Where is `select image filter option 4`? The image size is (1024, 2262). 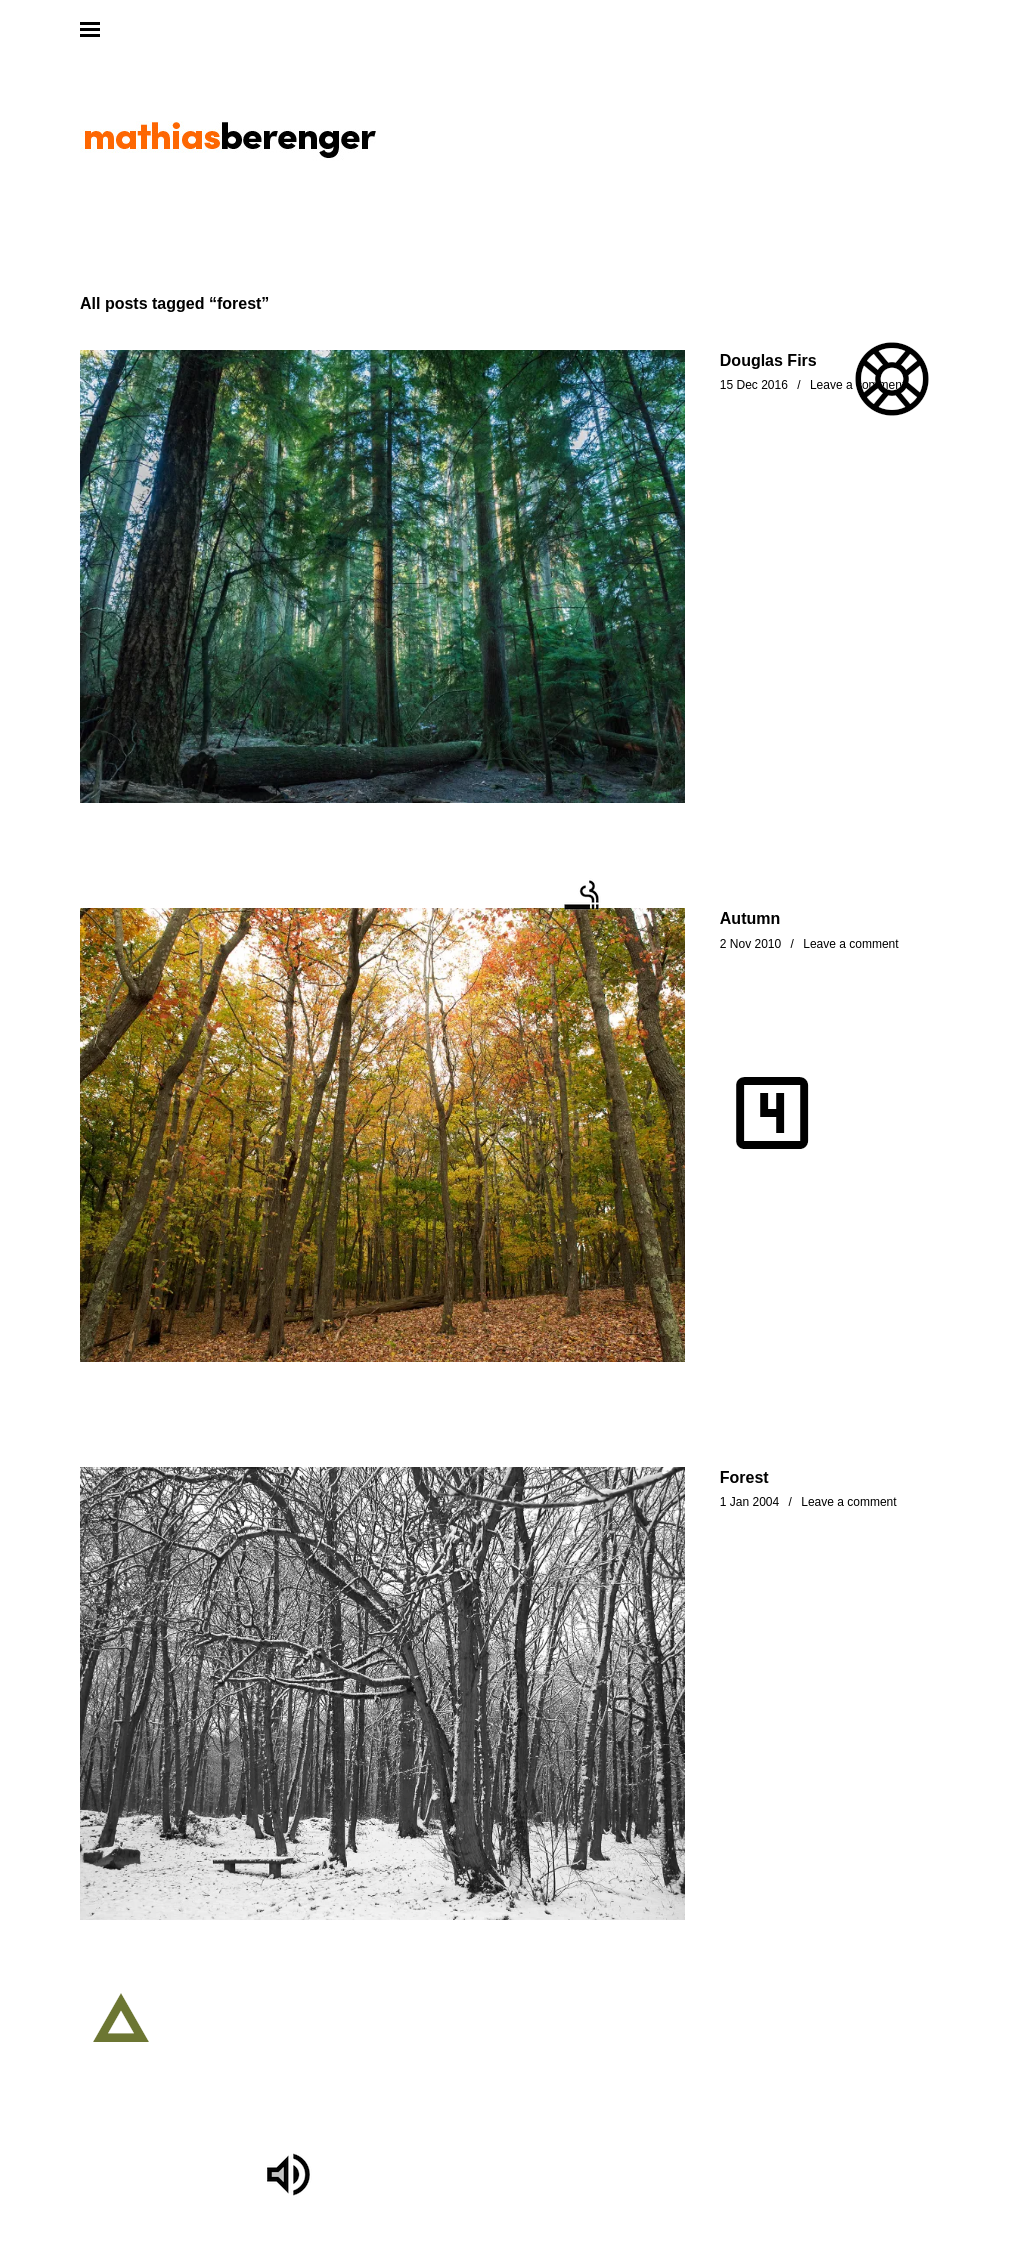 select image filter option 4 is located at coordinates (772, 1113).